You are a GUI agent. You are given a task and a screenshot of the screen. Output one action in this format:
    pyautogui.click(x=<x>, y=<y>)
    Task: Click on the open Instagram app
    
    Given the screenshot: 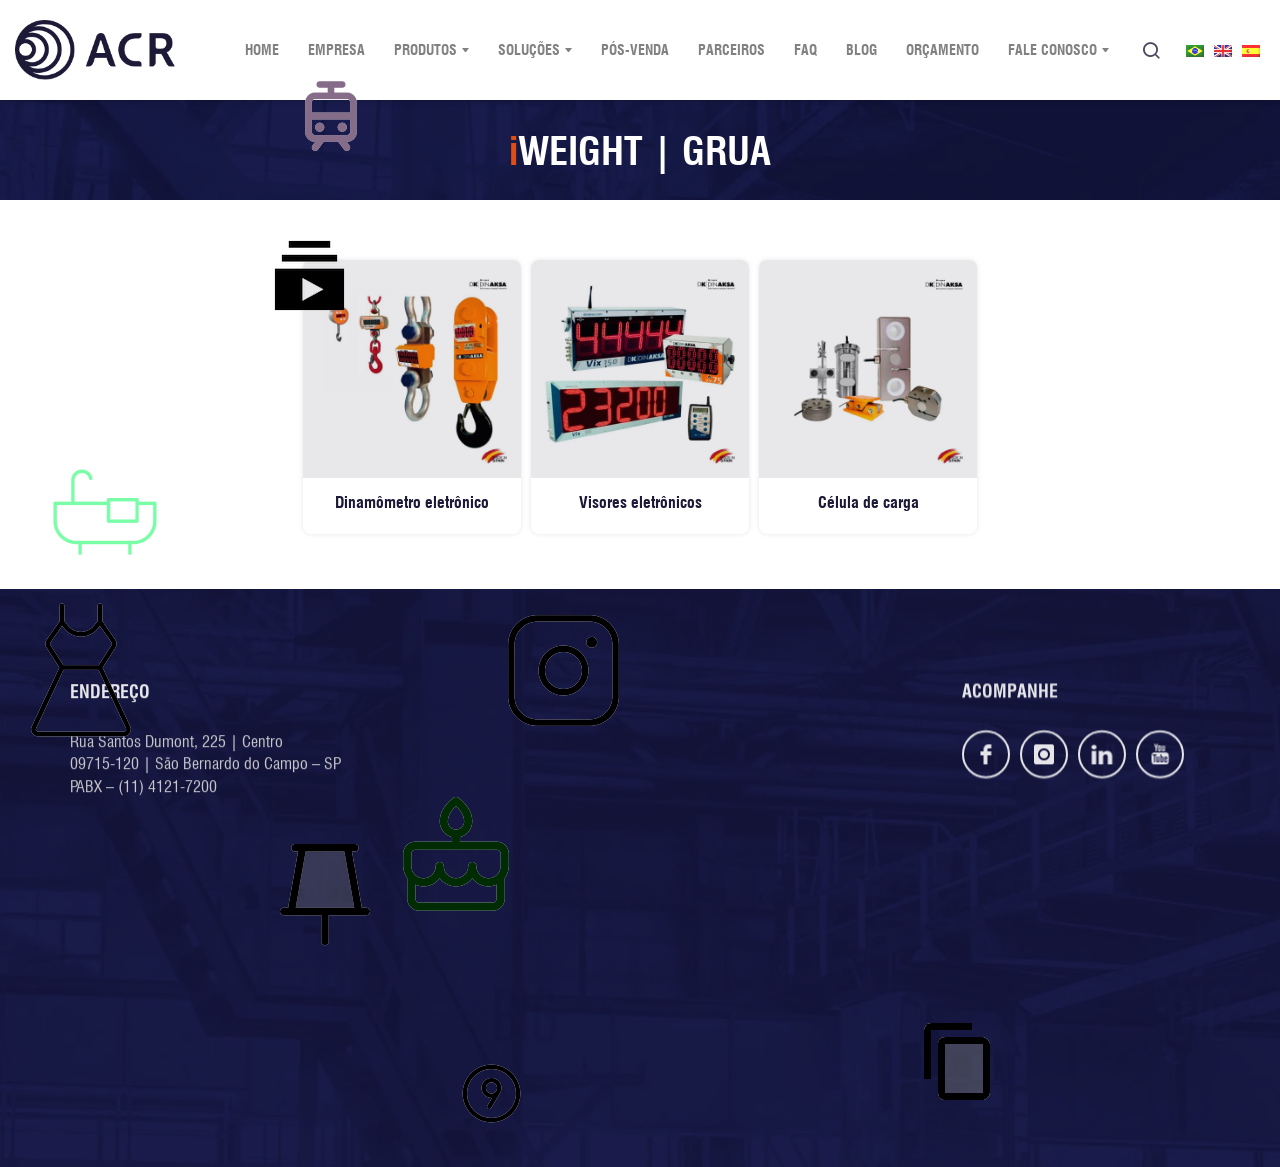 What is the action you would take?
    pyautogui.click(x=563, y=670)
    